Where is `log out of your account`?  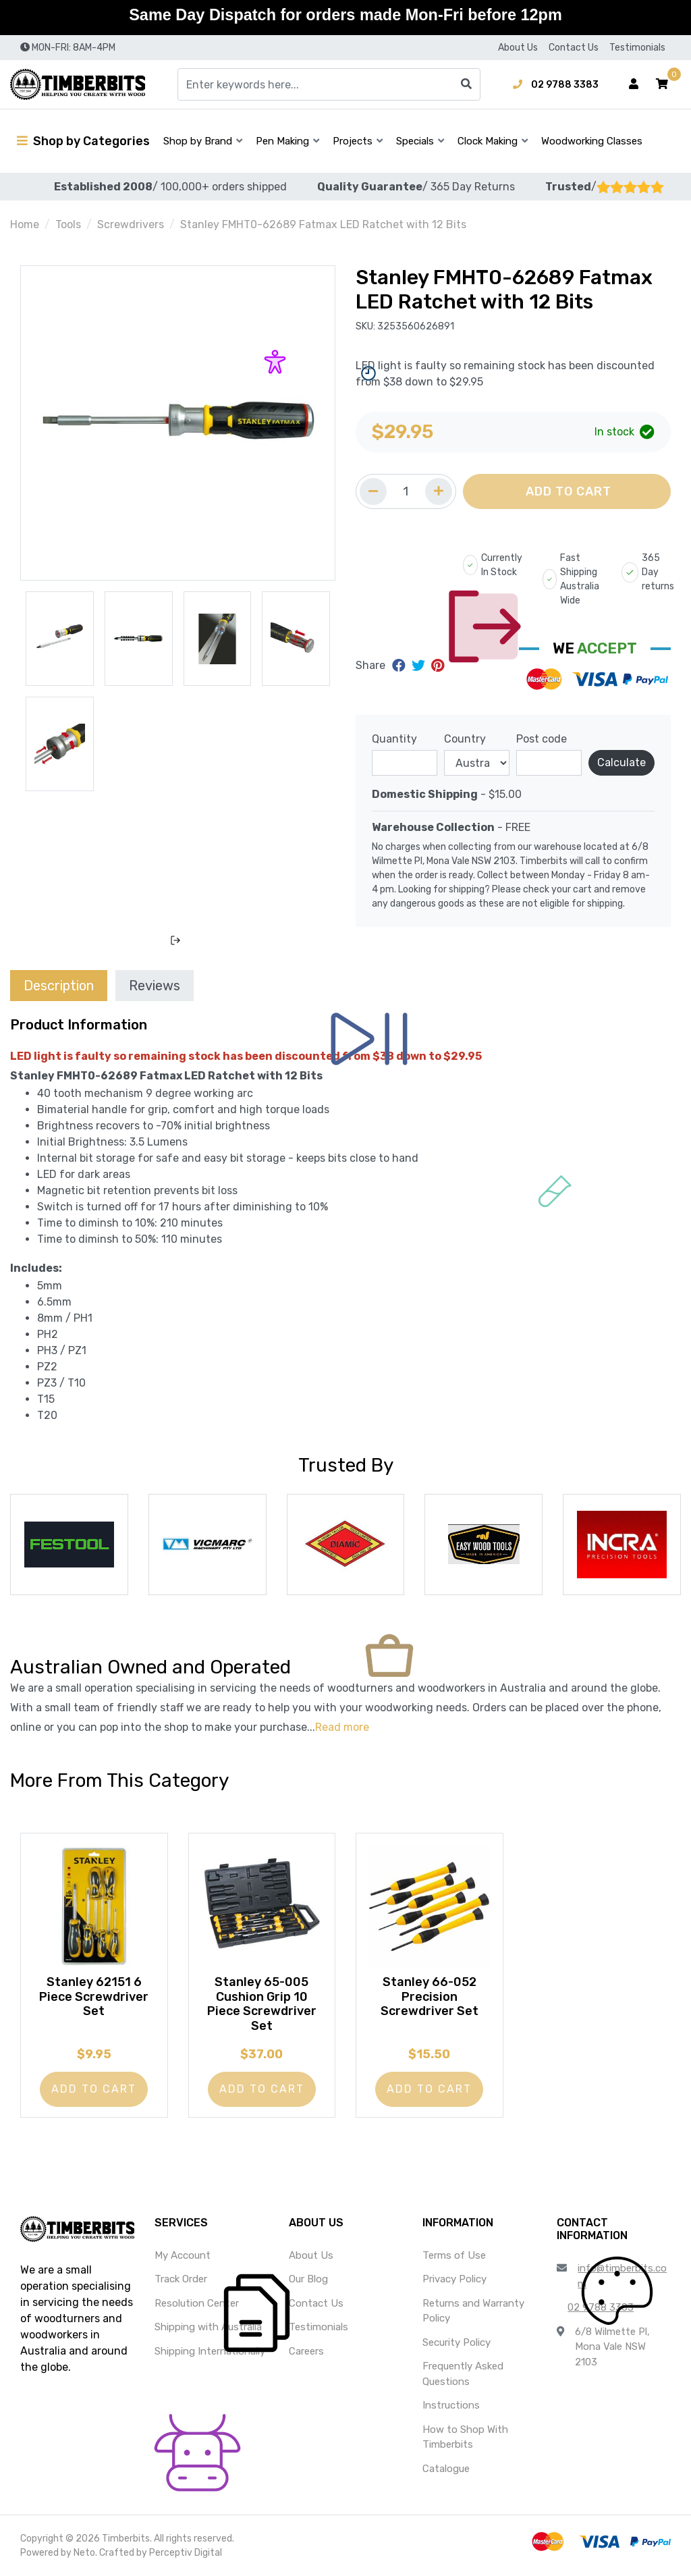
log out of your account is located at coordinates (482, 626).